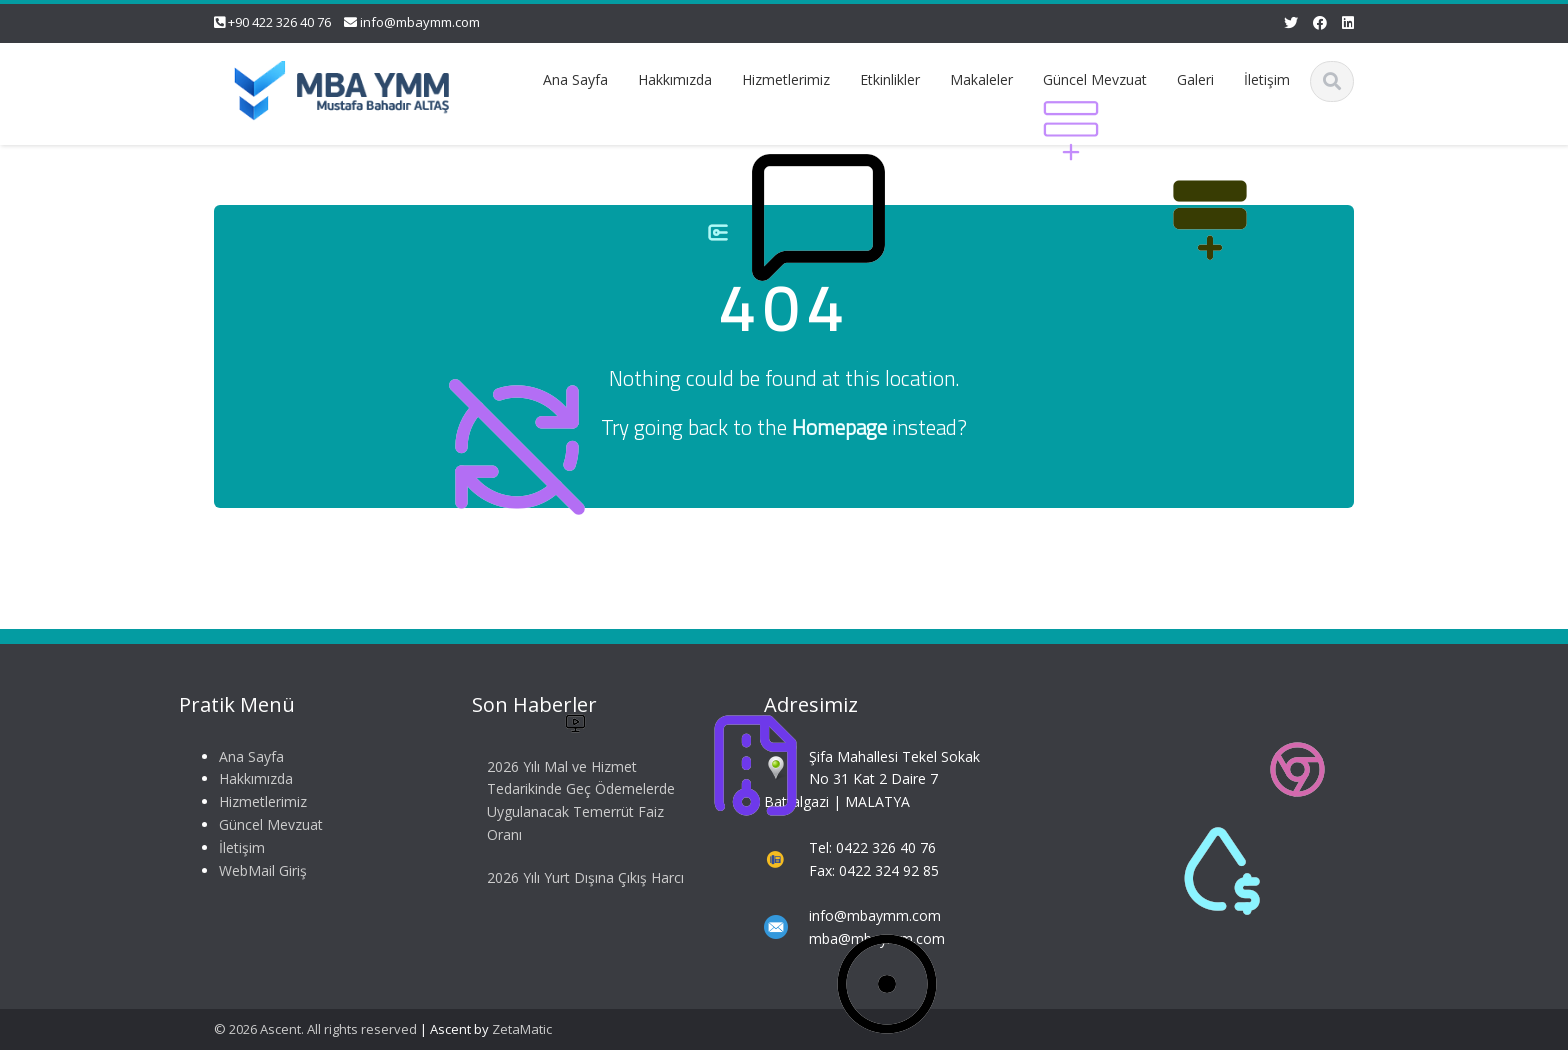 This screenshot has height=1050, width=1568. I want to click on view water bill or usage costs, so click(1218, 869).